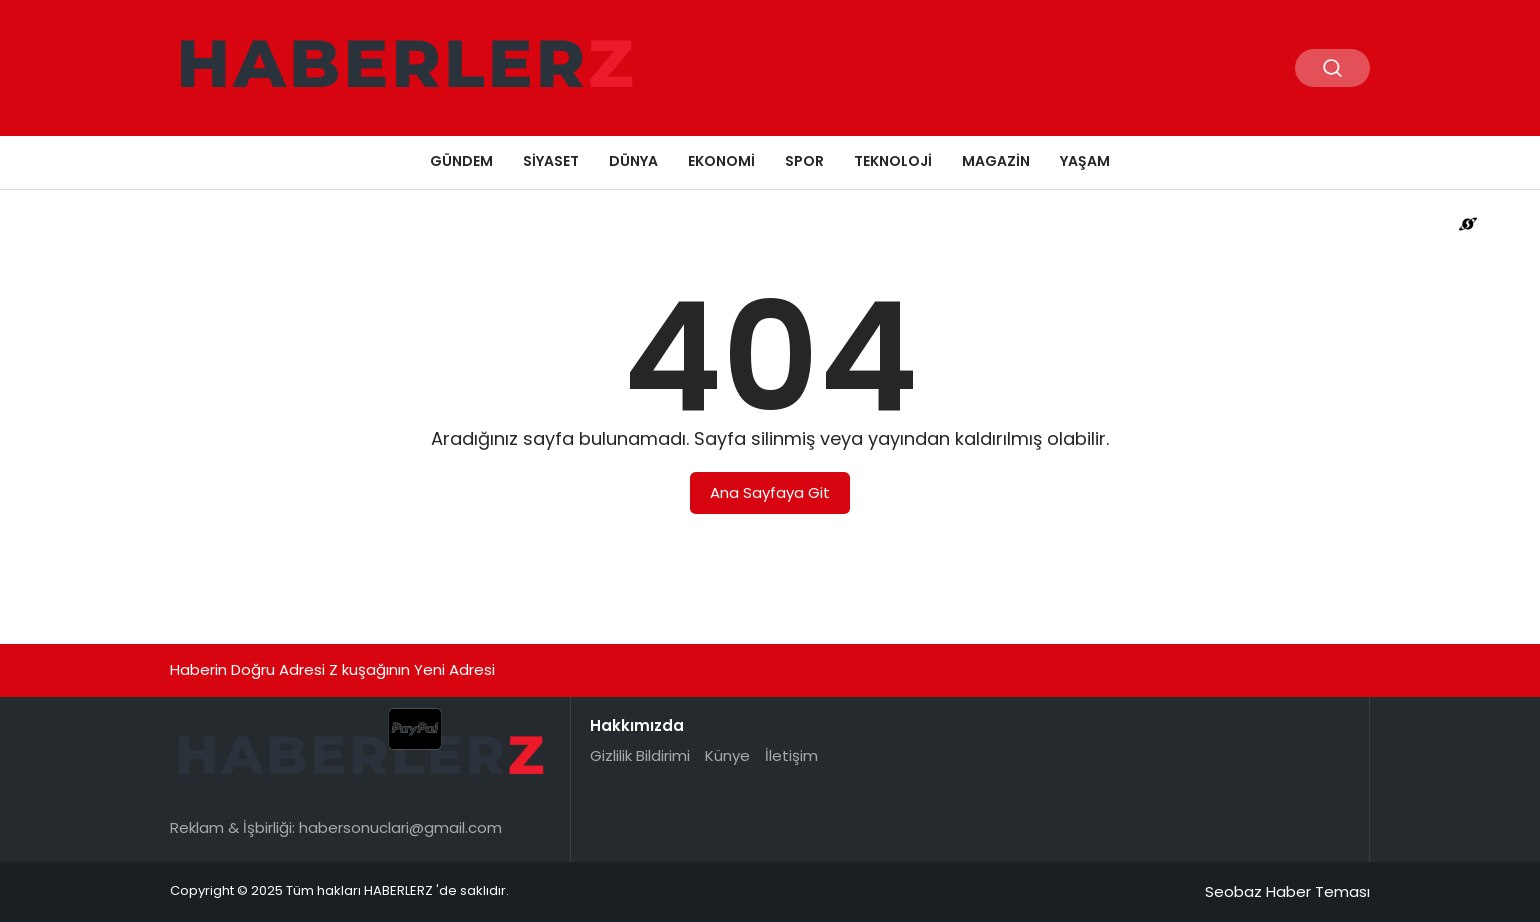 This screenshot has width=1540, height=922. Describe the element at coordinates (415, 729) in the screenshot. I see `pay with PayPal` at that location.